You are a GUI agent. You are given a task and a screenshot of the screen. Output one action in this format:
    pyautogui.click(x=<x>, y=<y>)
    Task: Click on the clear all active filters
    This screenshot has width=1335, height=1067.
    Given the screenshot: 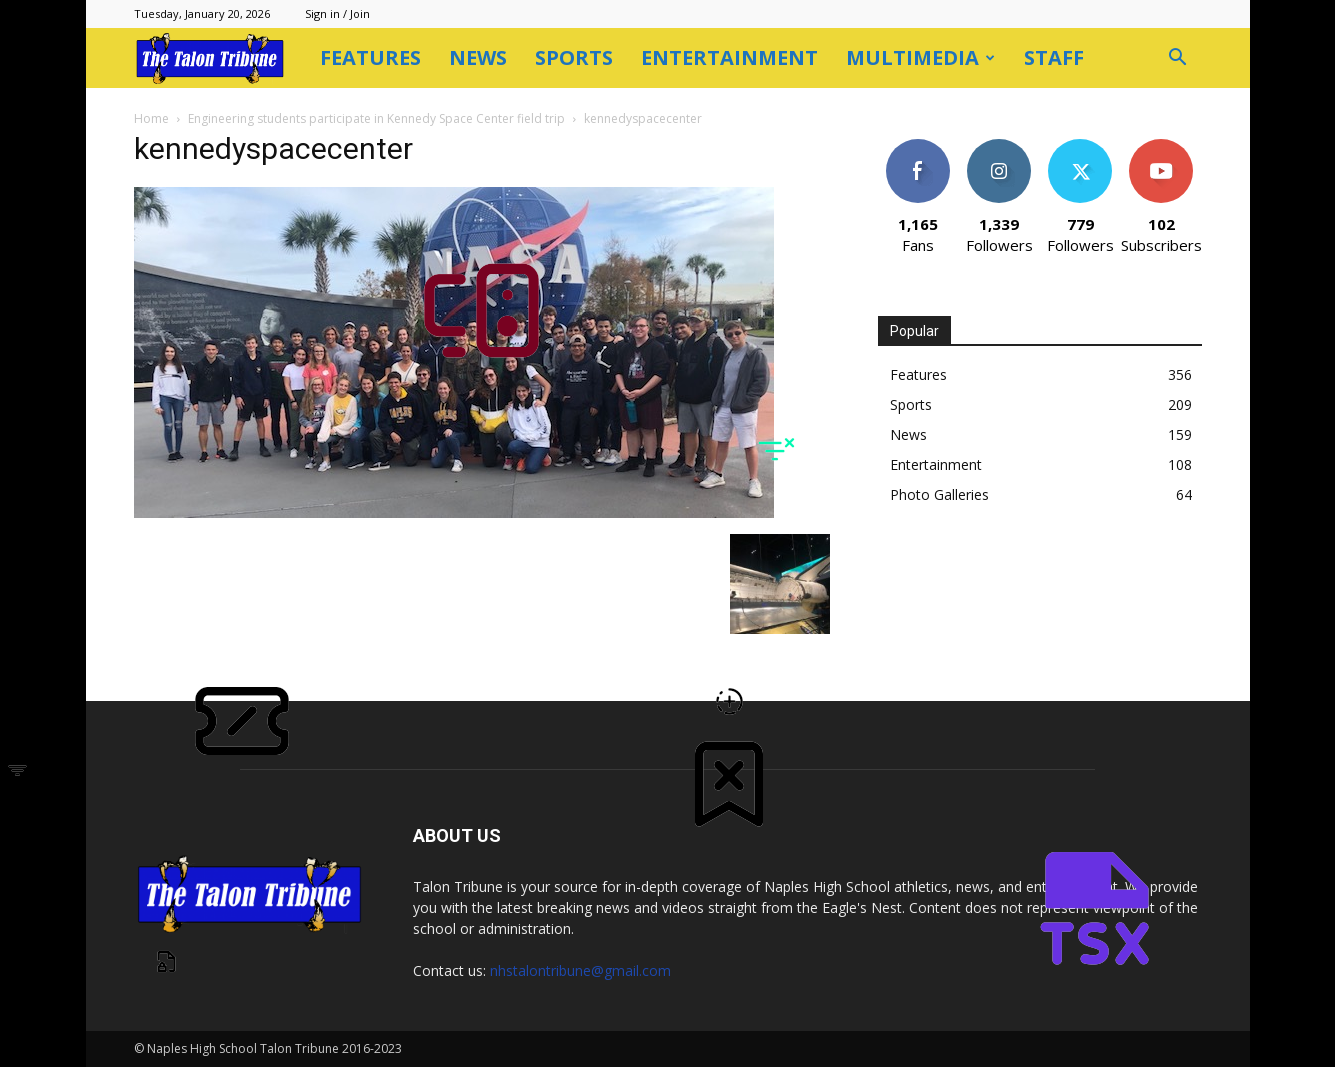 What is the action you would take?
    pyautogui.click(x=776, y=451)
    